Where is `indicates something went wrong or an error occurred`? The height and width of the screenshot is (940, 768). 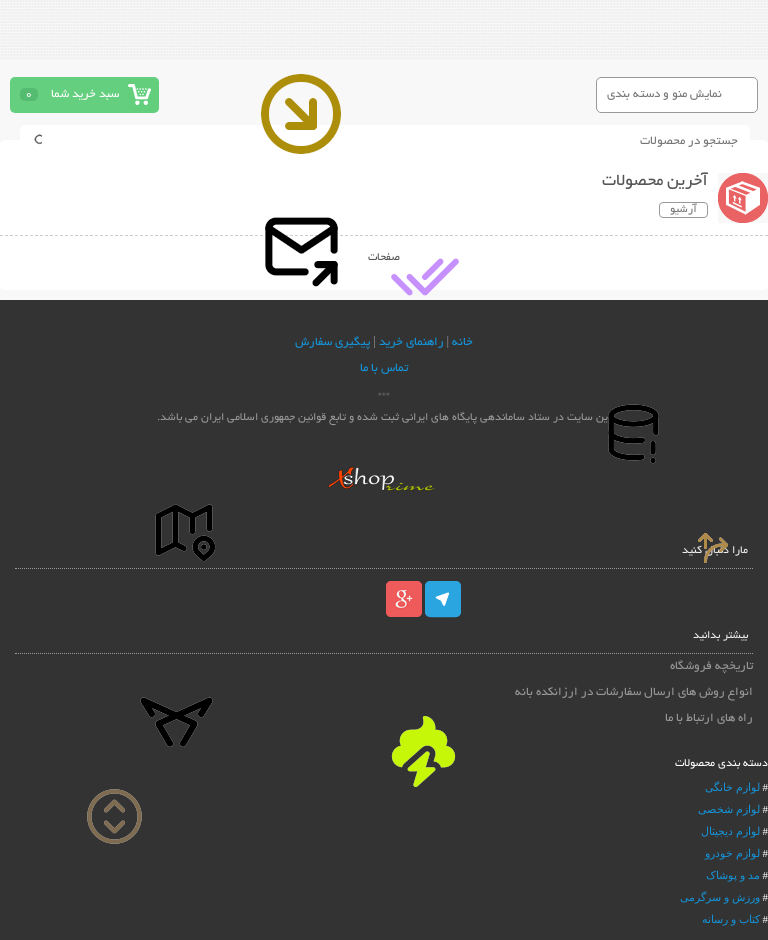 indicates something went wrong or an error occurred is located at coordinates (423, 751).